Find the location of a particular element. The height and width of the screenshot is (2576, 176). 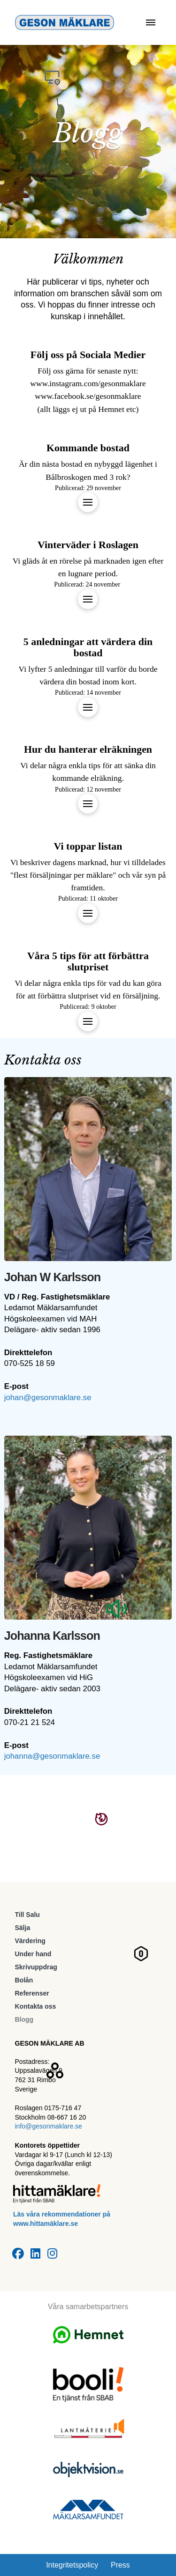

pin this device to your workspace is located at coordinates (52, 77).